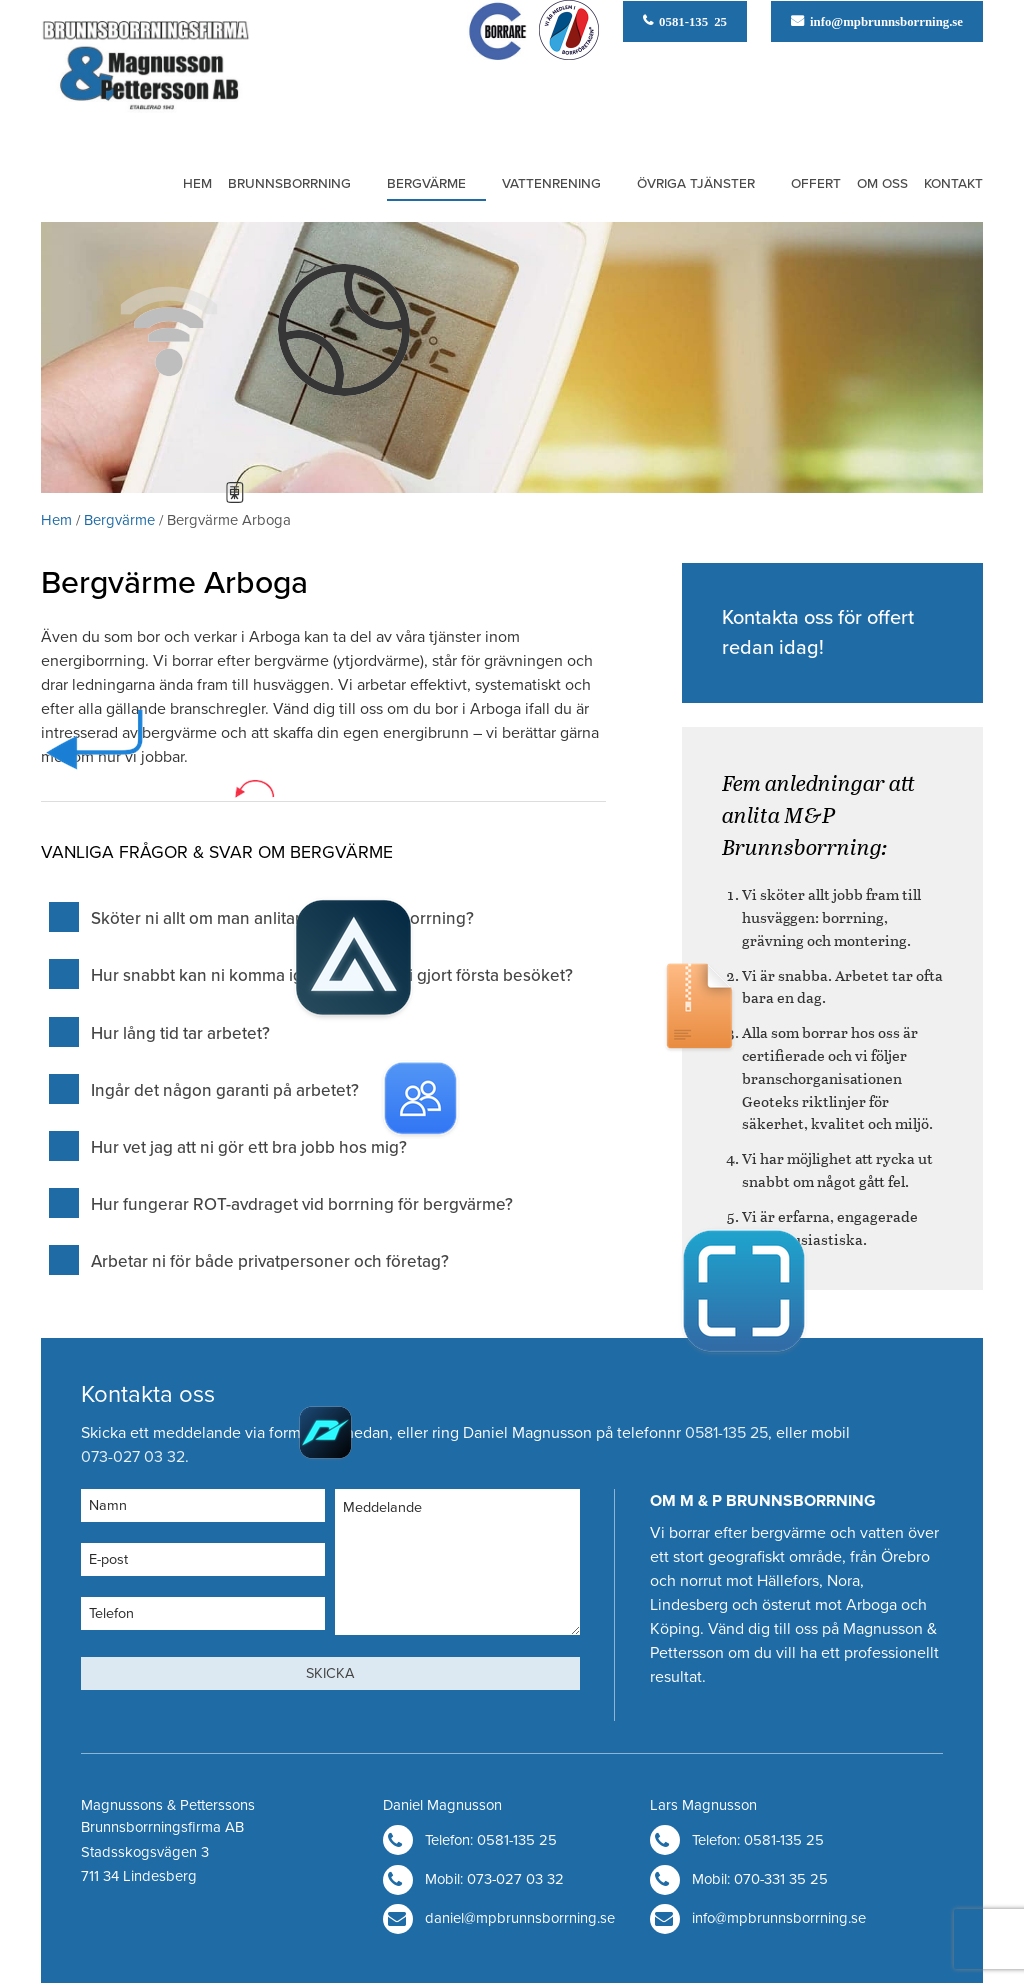 The width and height of the screenshot is (1024, 1983). I want to click on manage user accounts and profiles, so click(420, 1099).